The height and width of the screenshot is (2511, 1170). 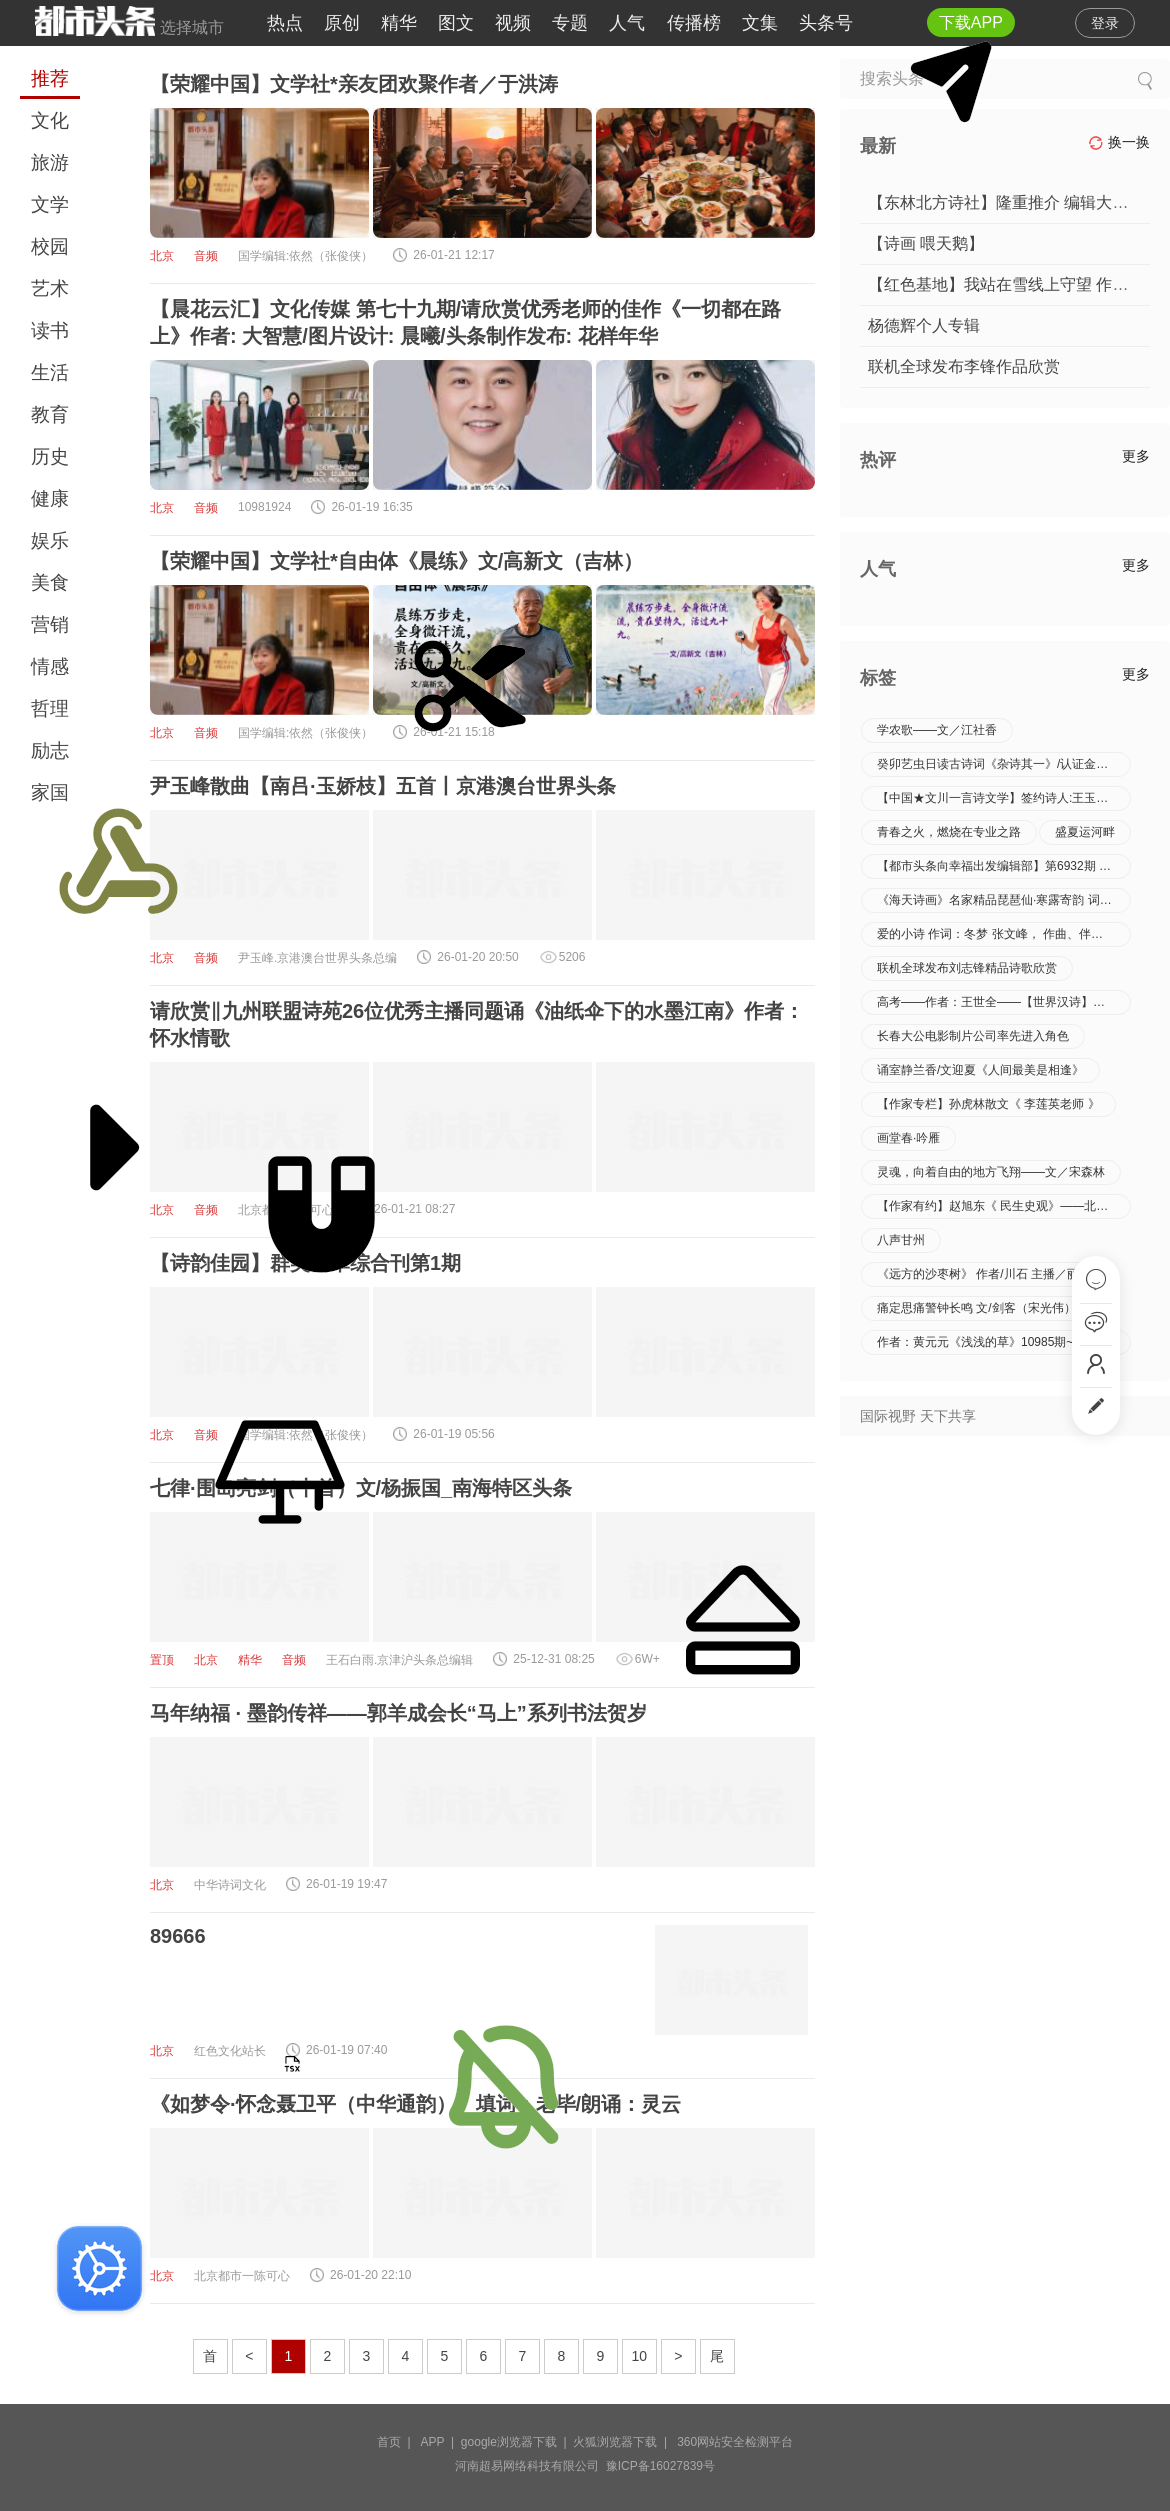 I want to click on navigate to the next item or page, so click(x=108, y=1147).